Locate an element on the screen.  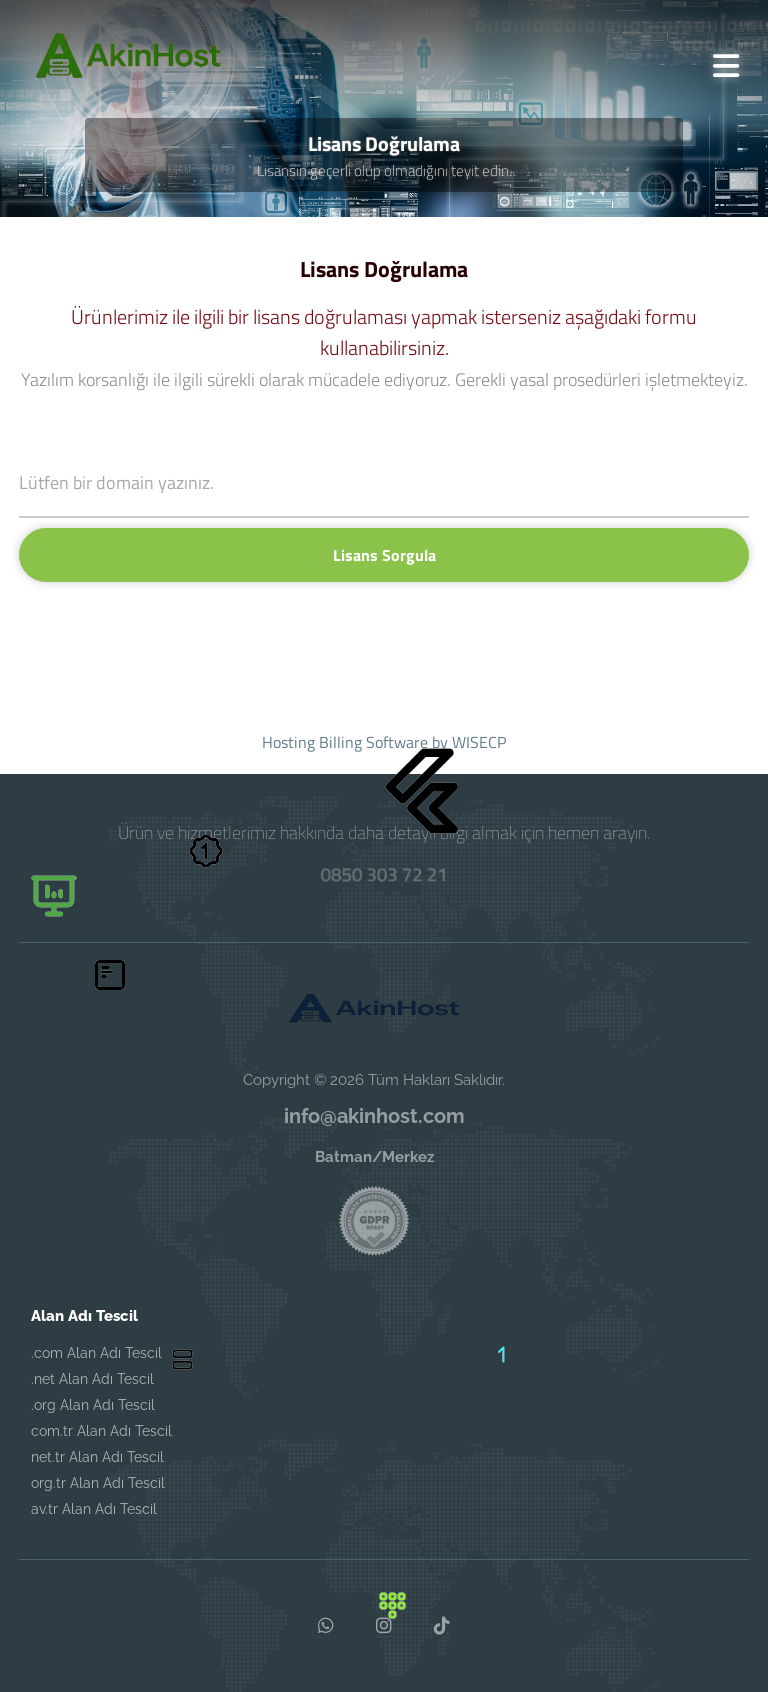
align content to top-left of container is located at coordinates (110, 975).